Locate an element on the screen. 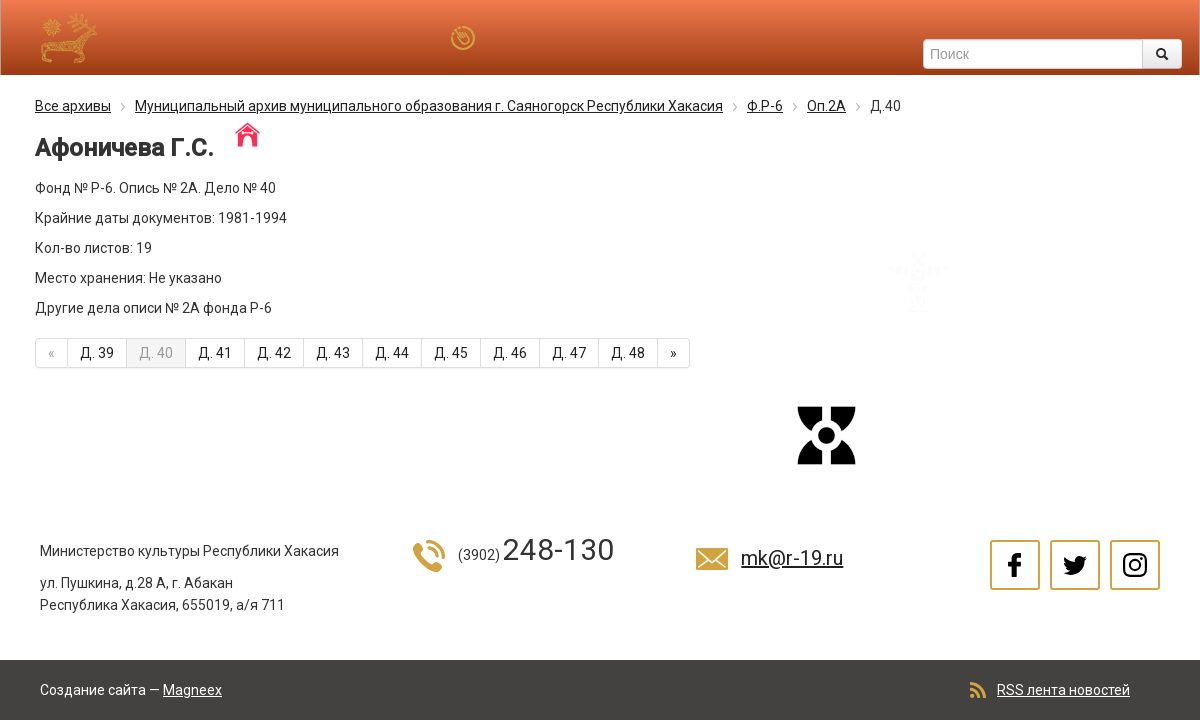 This screenshot has width=1200, height=720. access pet or dog-related features is located at coordinates (247, 134).